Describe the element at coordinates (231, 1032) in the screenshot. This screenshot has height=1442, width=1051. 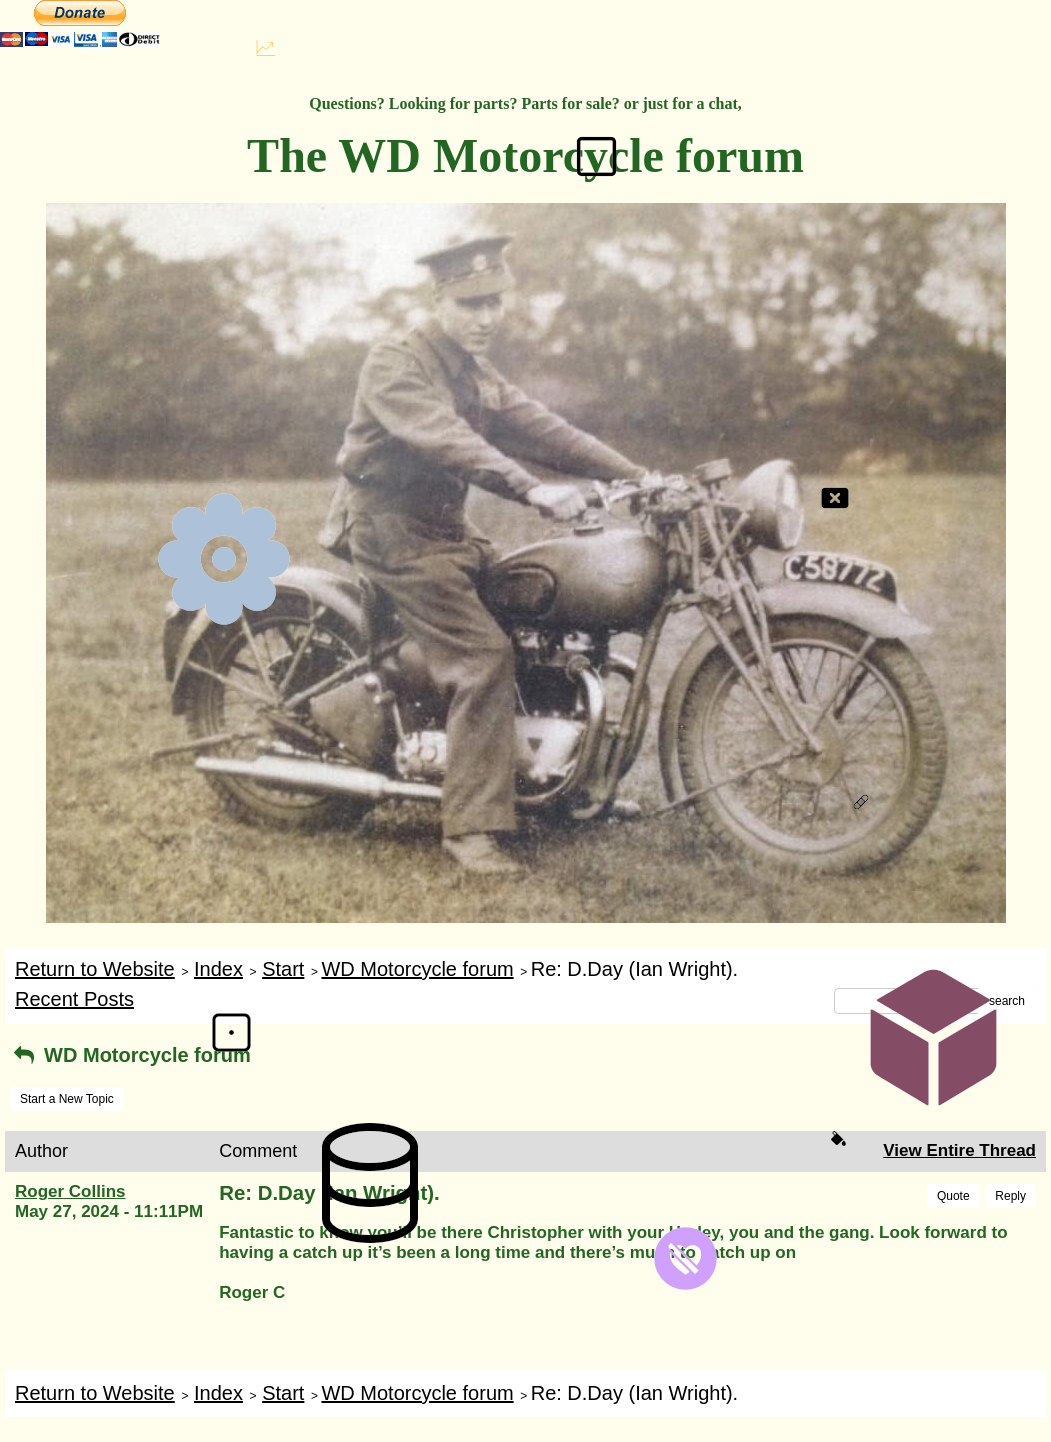
I see `indicates a random selection or dice roll result of one` at that location.